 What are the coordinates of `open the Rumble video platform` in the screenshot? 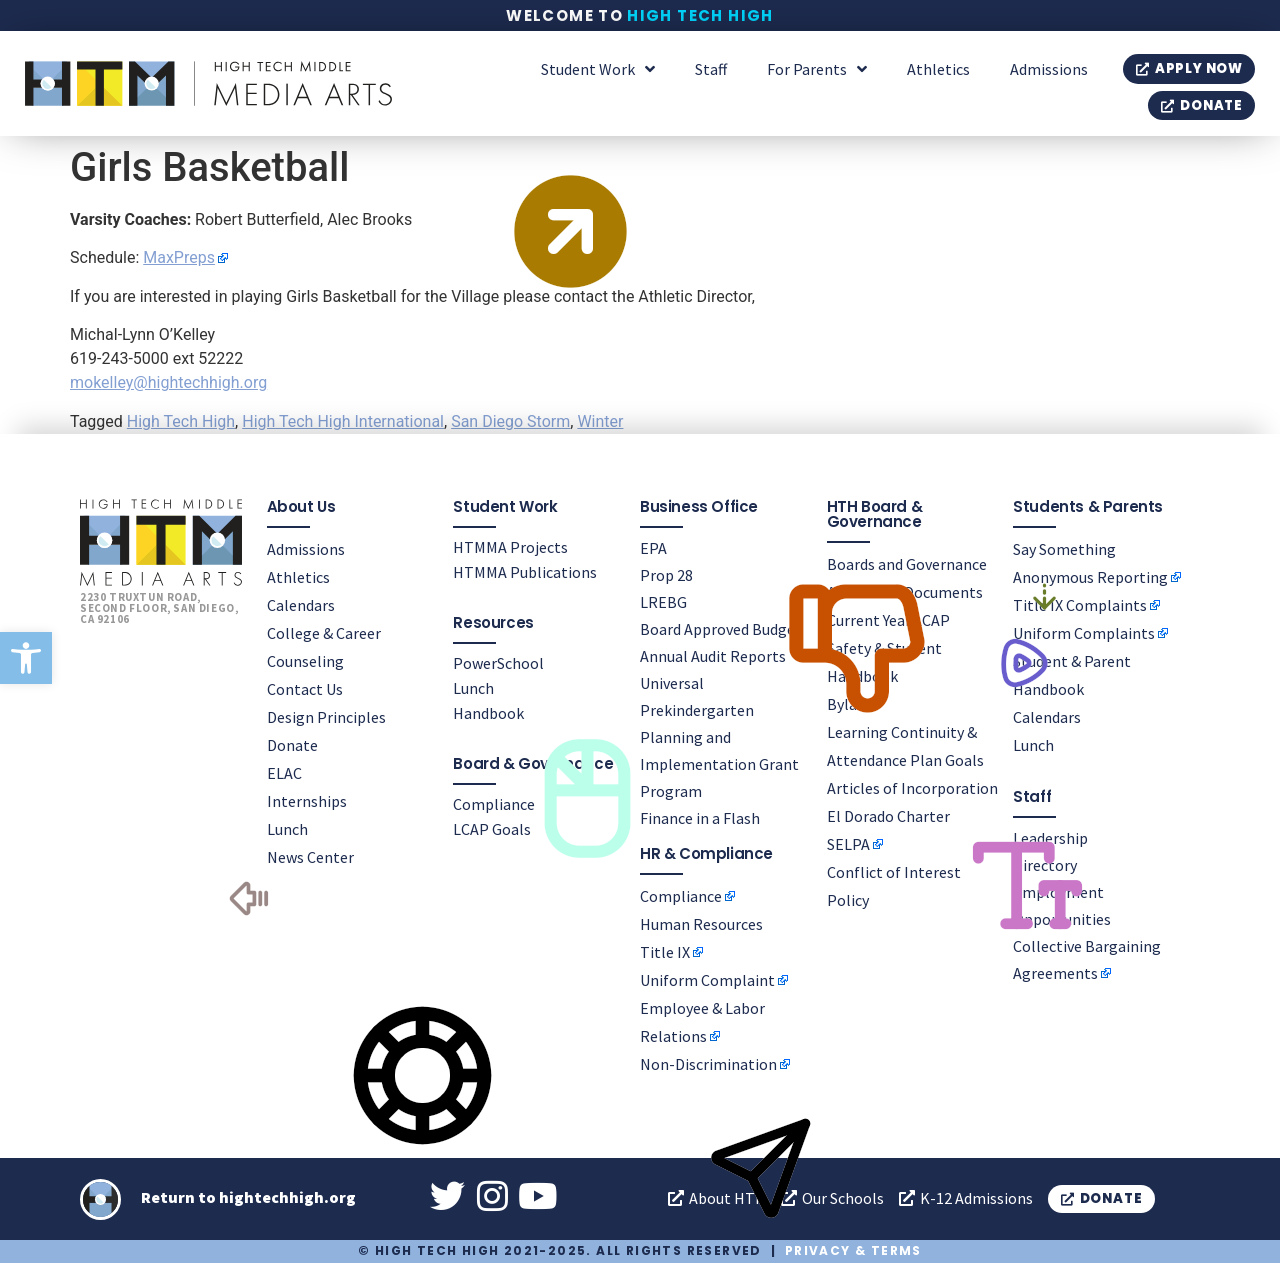 It's located at (1023, 663).